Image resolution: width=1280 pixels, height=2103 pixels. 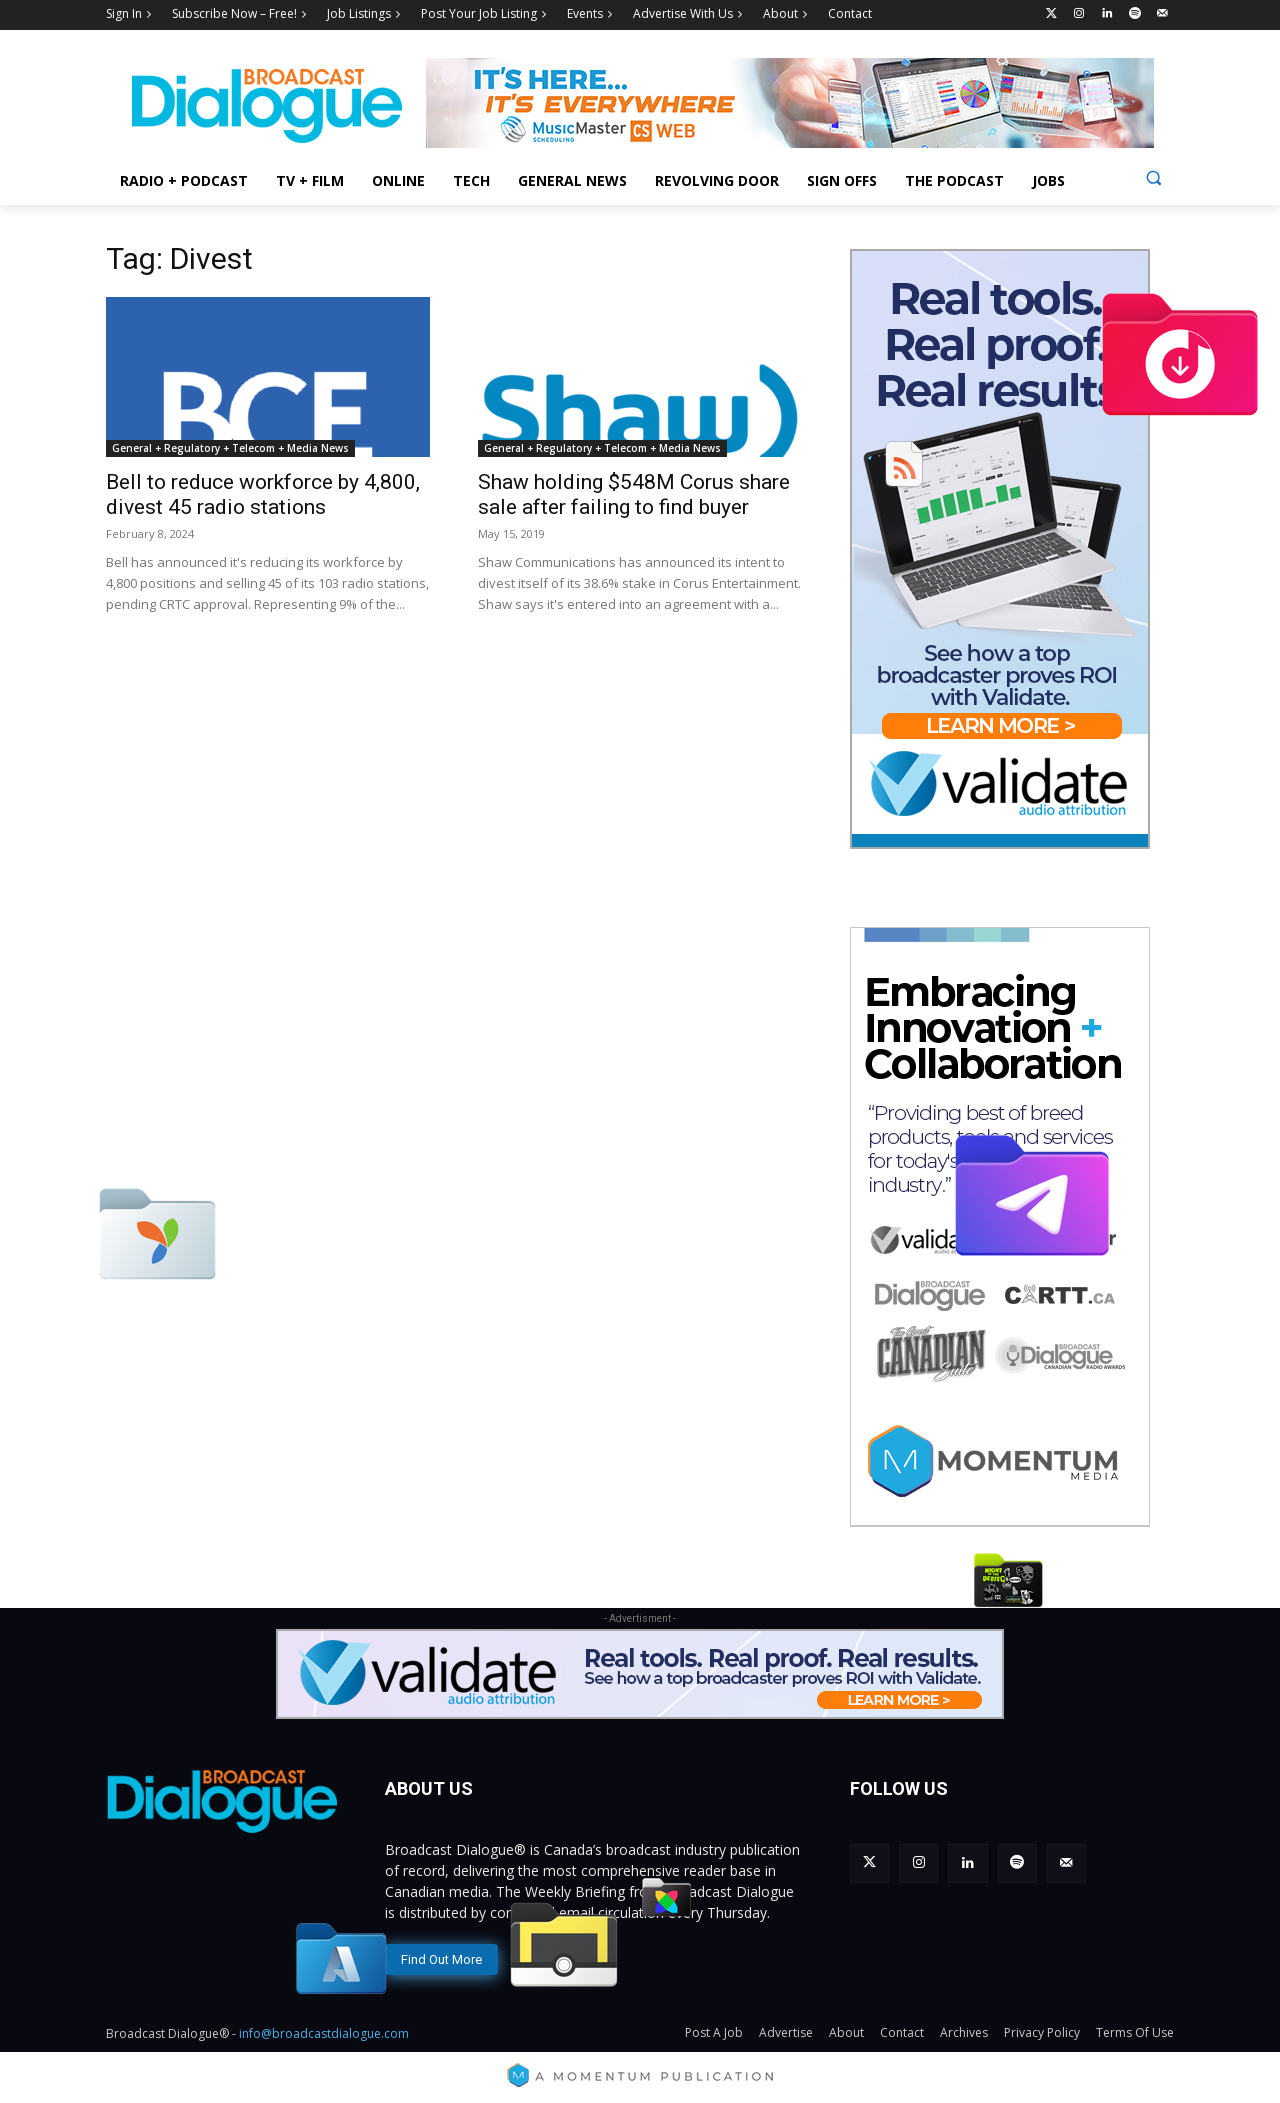 I want to click on folder for pokémon ultra ball collection or game assets, so click(x=563, y=1947).